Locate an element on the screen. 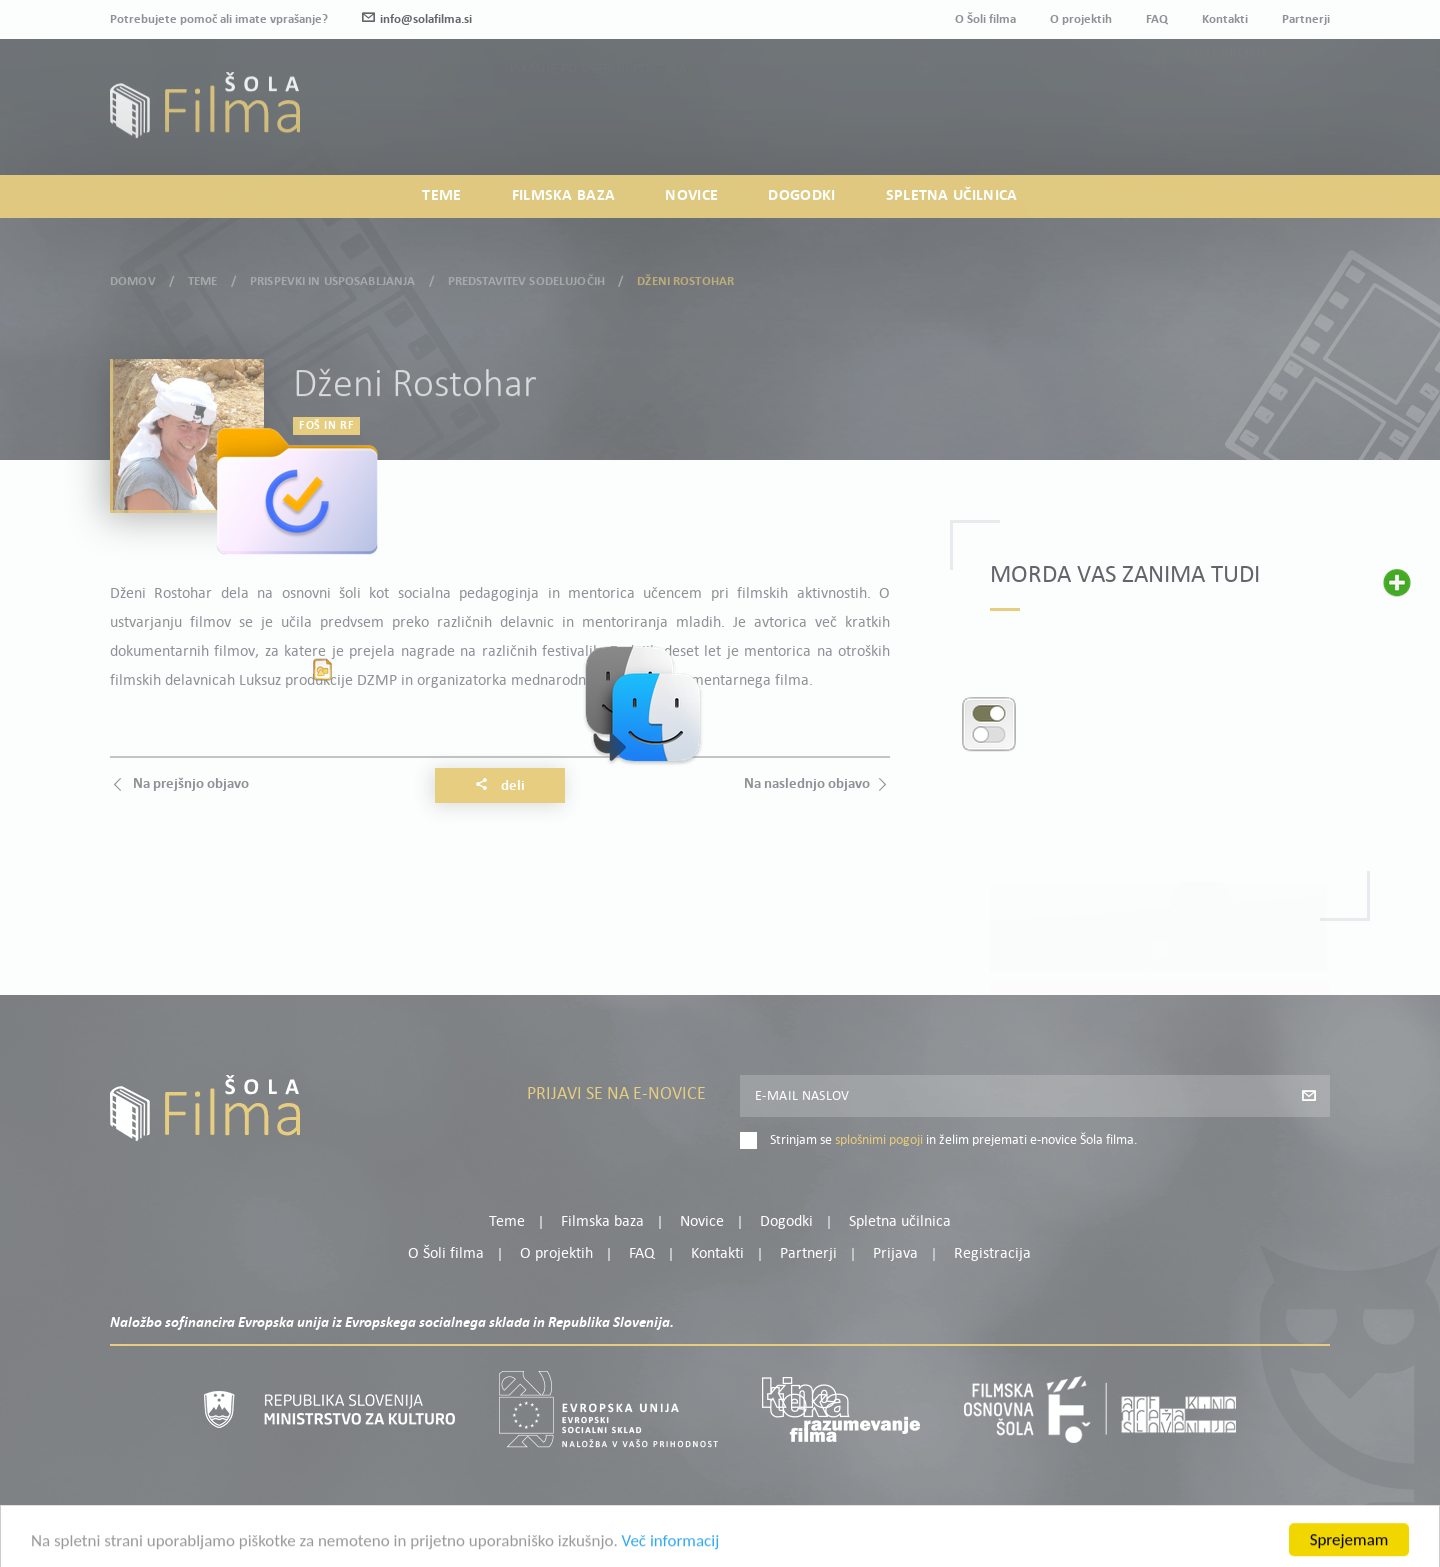 The height and width of the screenshot is (1567, 1440). libreoffice draw template file is located at coordinates (322, 669).